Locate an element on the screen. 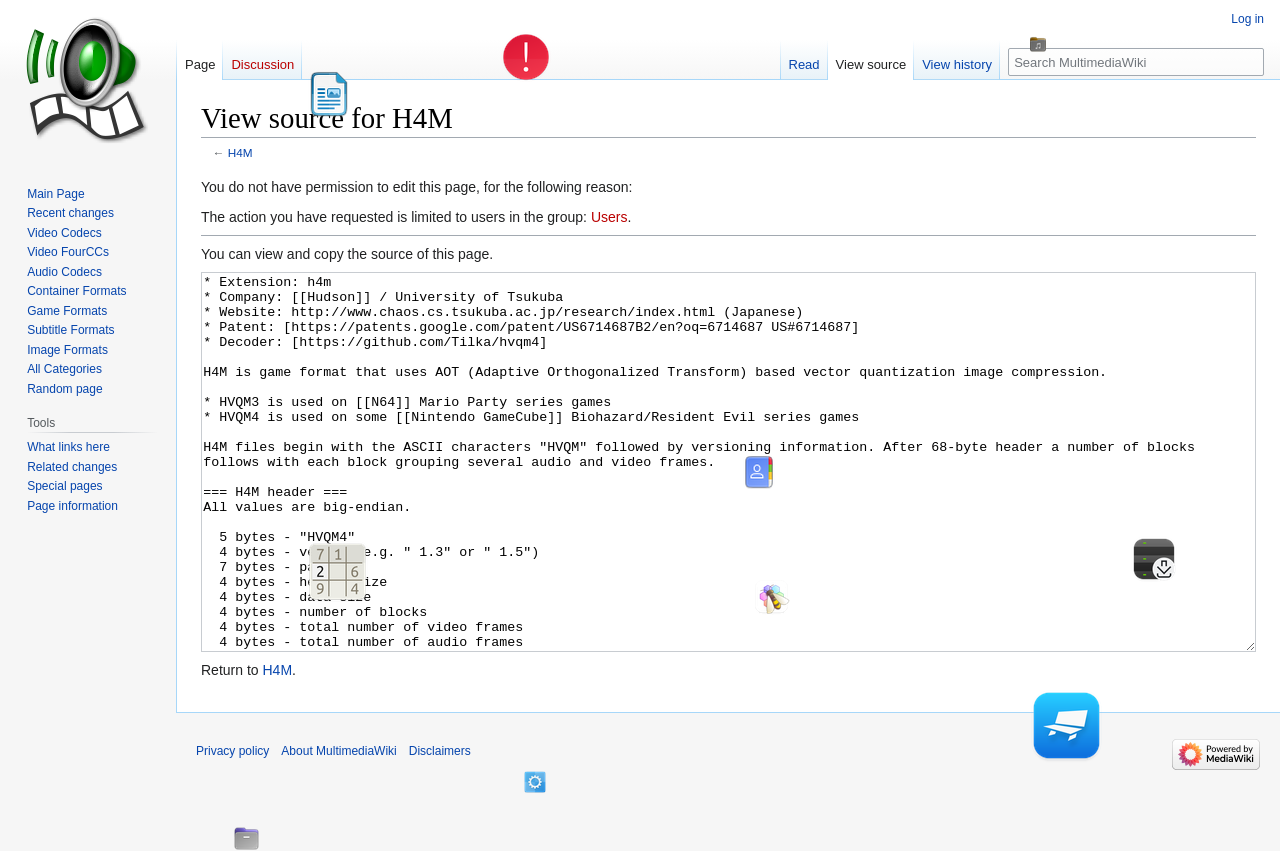 Image resolution: width=1280 pixels, height=851 pixels. open the file manager is located at coordinates (246, 838).